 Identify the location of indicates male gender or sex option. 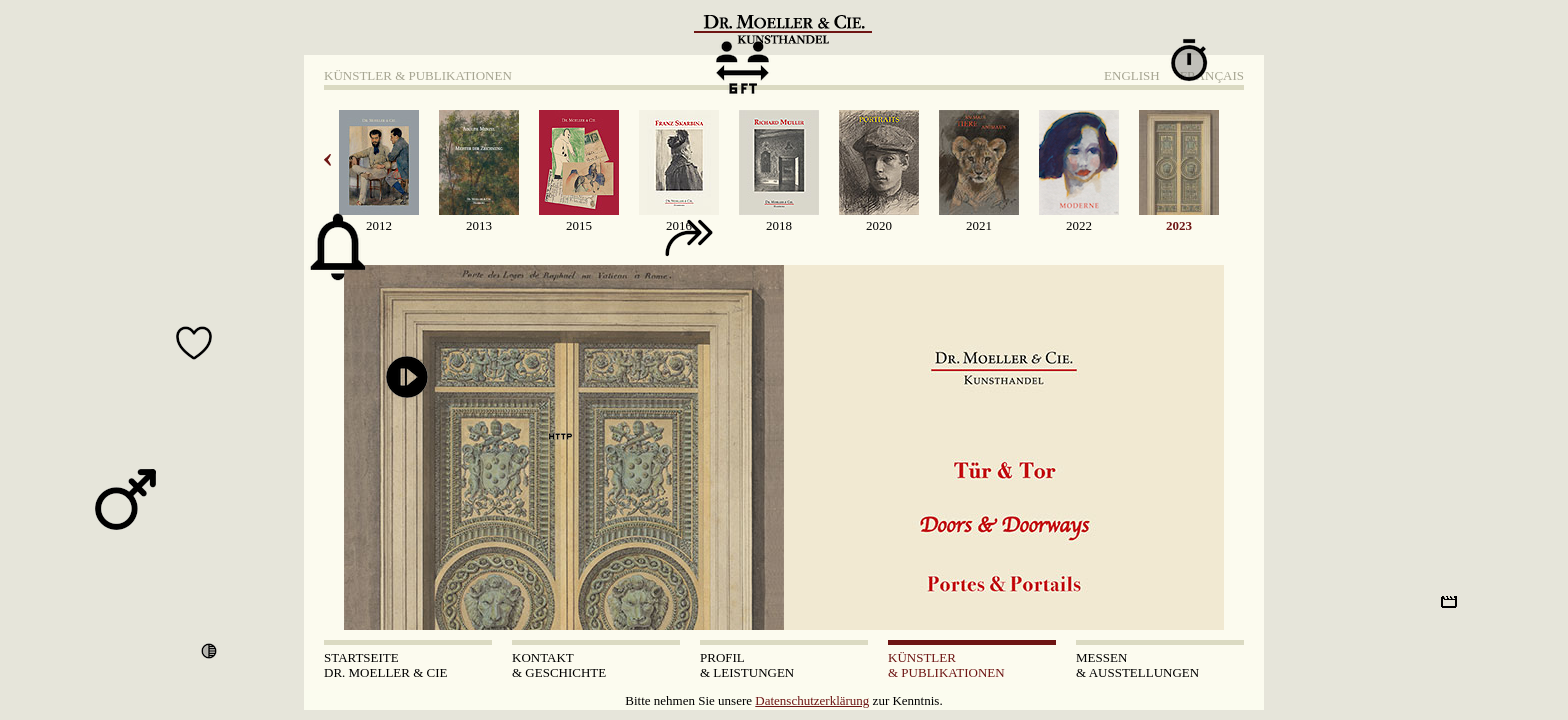
(125, 499).